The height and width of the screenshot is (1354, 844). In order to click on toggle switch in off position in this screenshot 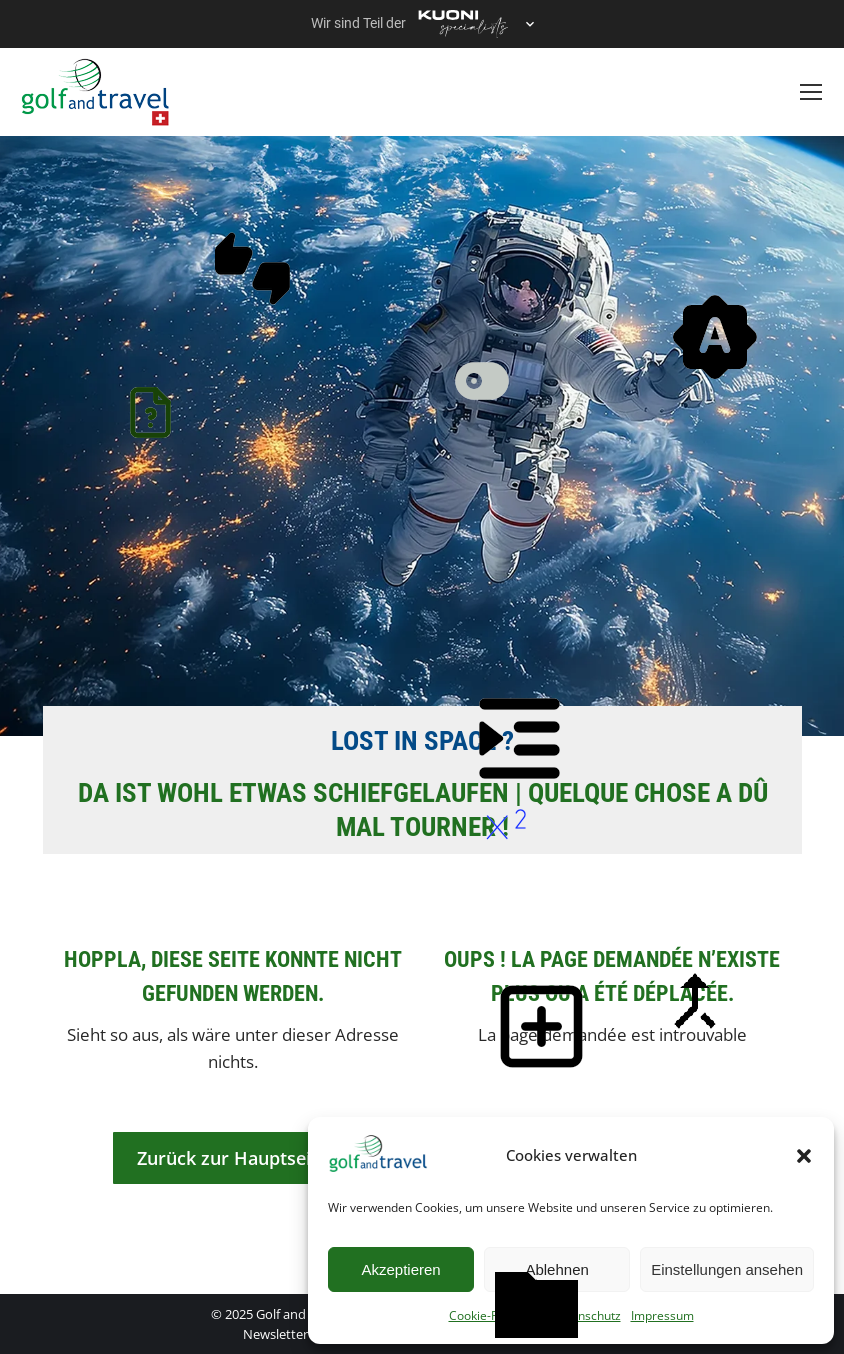, I will do `click(482, 381)`.